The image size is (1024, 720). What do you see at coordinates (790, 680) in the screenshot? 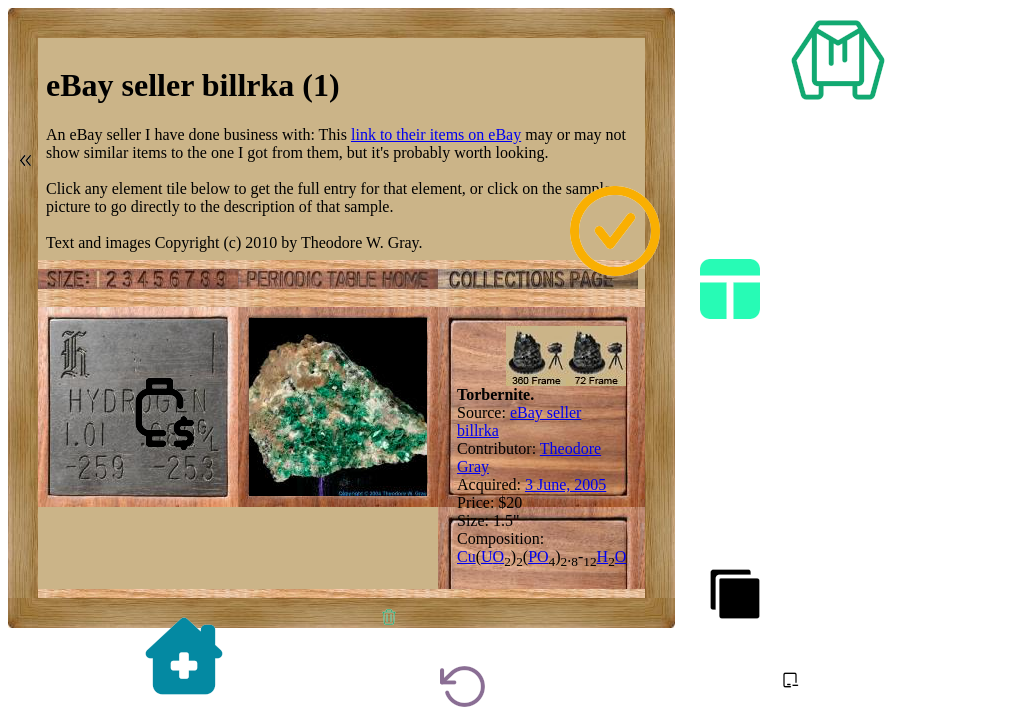
I see `remove an iPad from connected devices` at bounding box center [790, 680].